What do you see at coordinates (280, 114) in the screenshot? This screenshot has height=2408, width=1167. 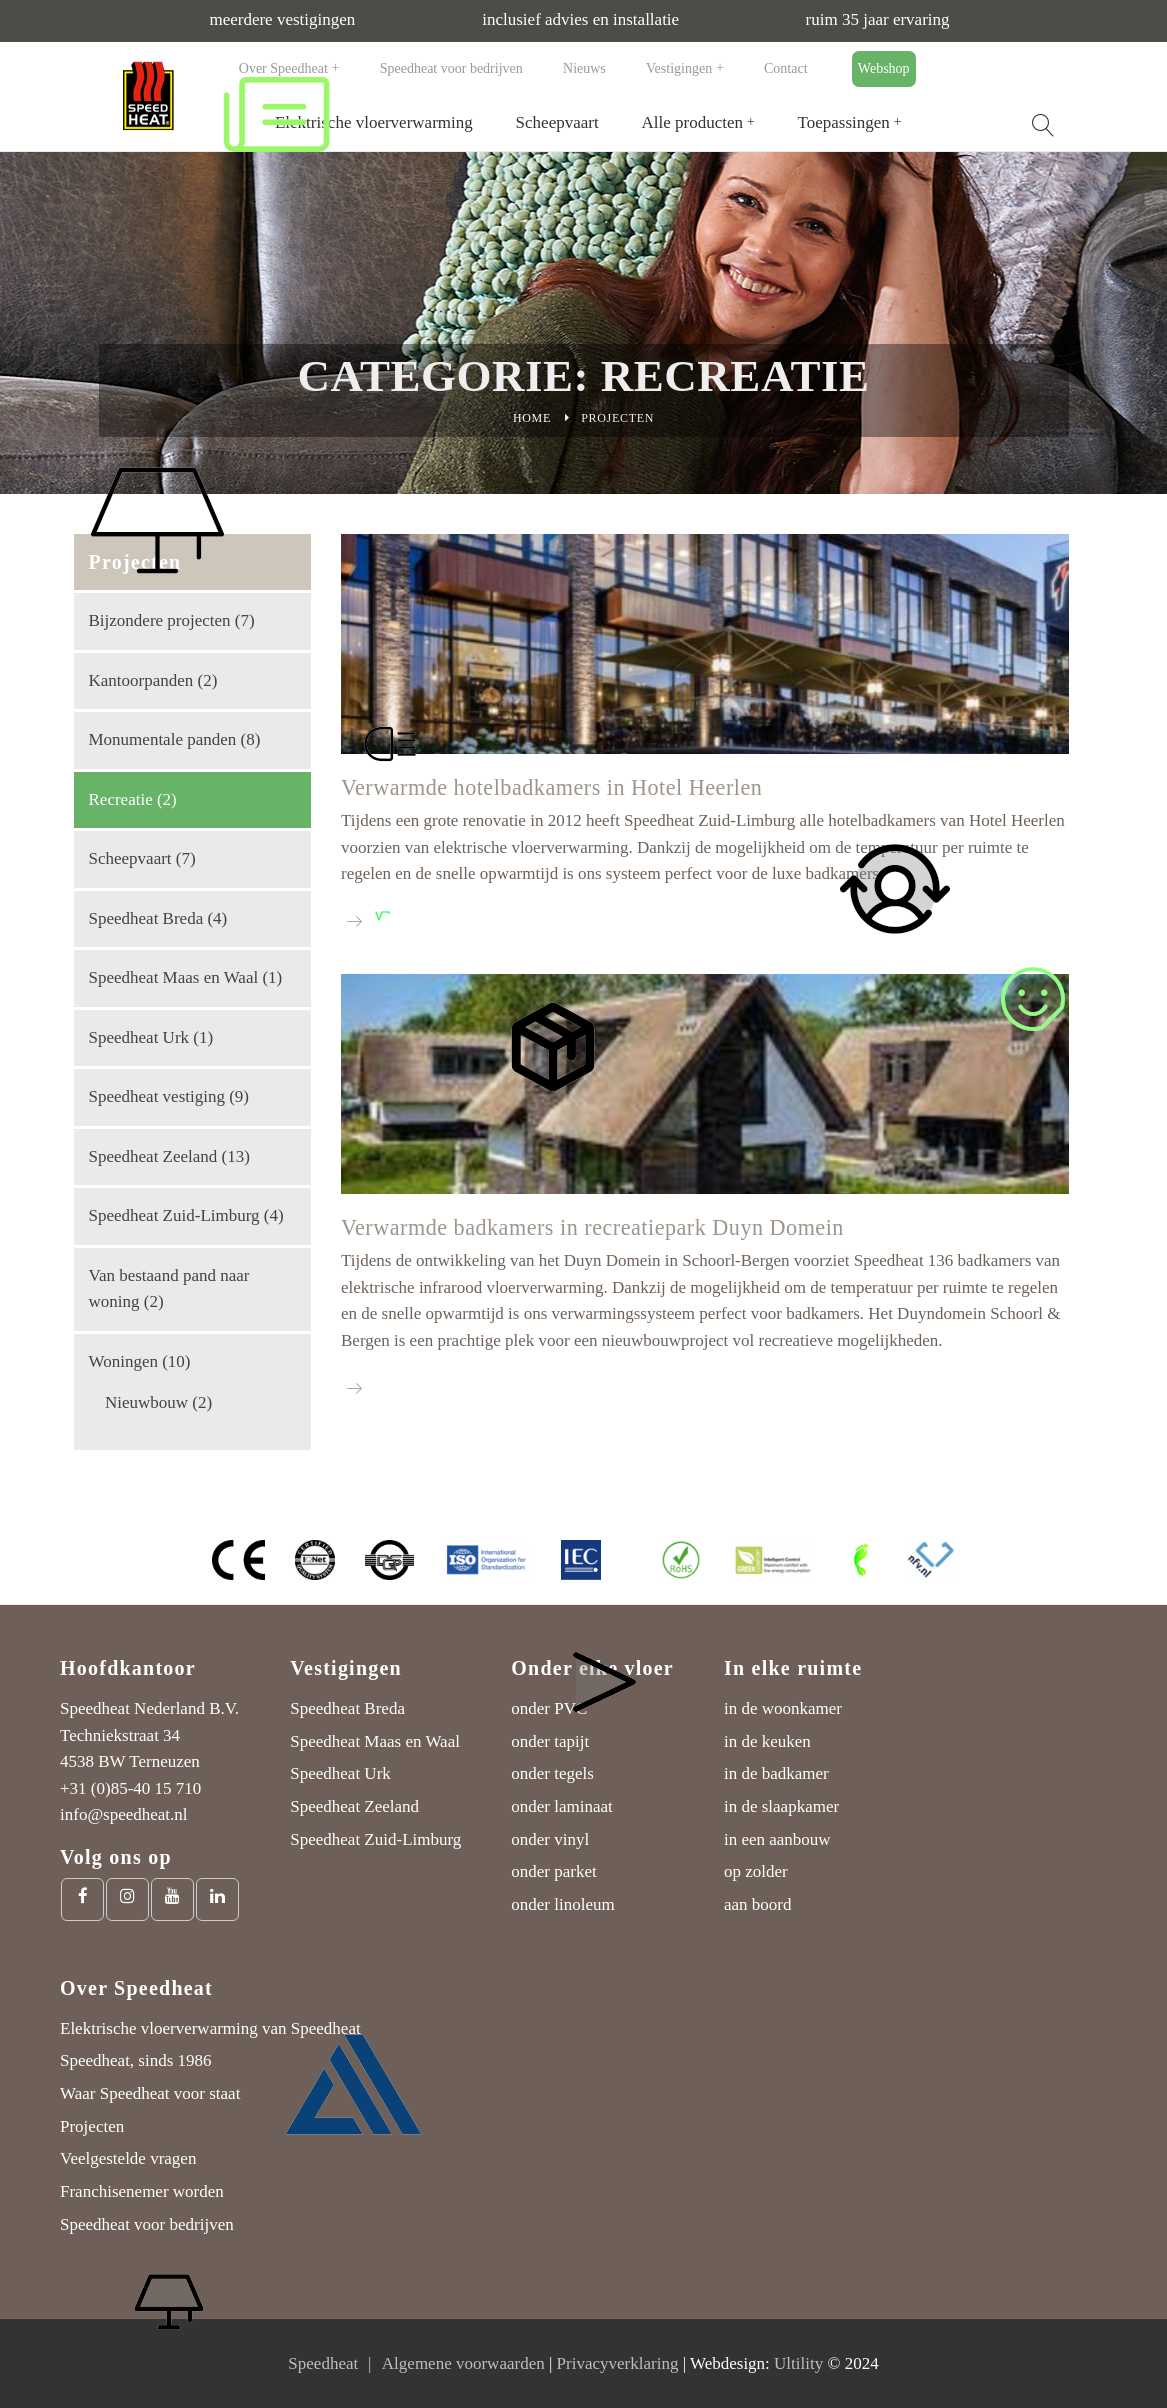 I see `view news feed or articles` at bounding box center [280, 114].